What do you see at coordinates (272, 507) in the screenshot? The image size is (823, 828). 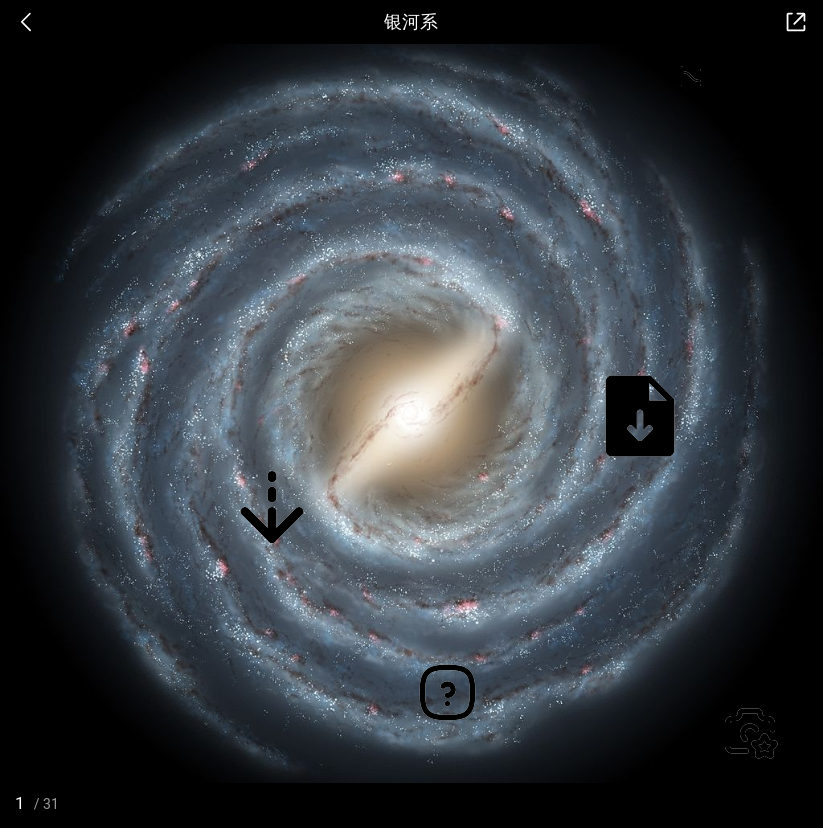 I see `download in progress` at bounding box center [272, 507].